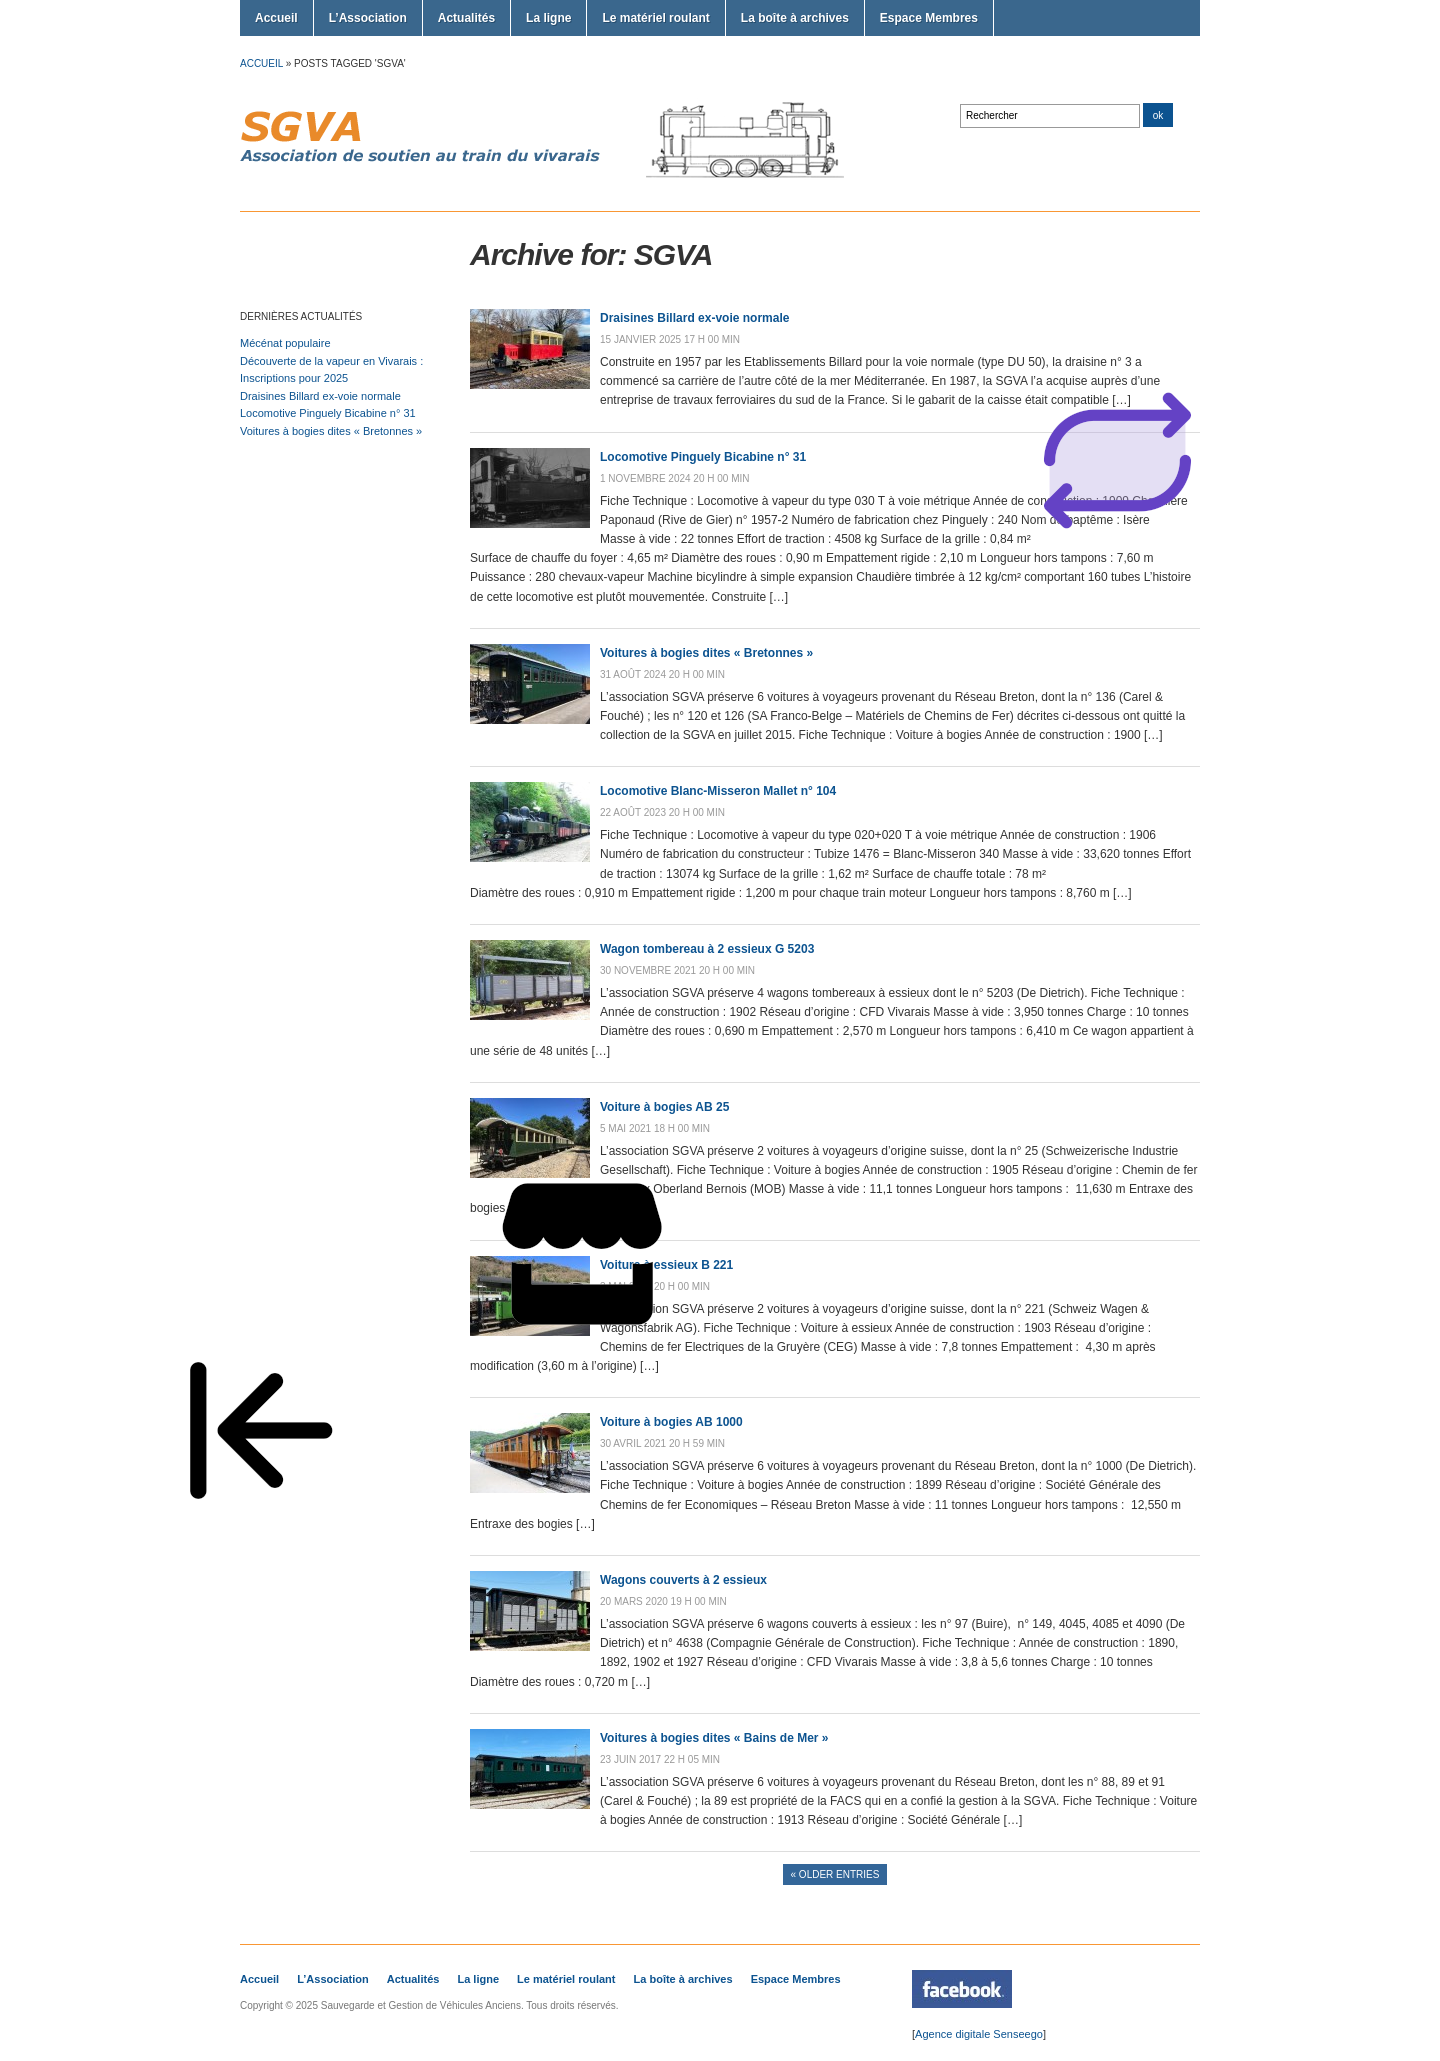  Describe the element at coordinates (1117, 460) in the screenshot. I see `toggle repeat mode for media playback` at that location.